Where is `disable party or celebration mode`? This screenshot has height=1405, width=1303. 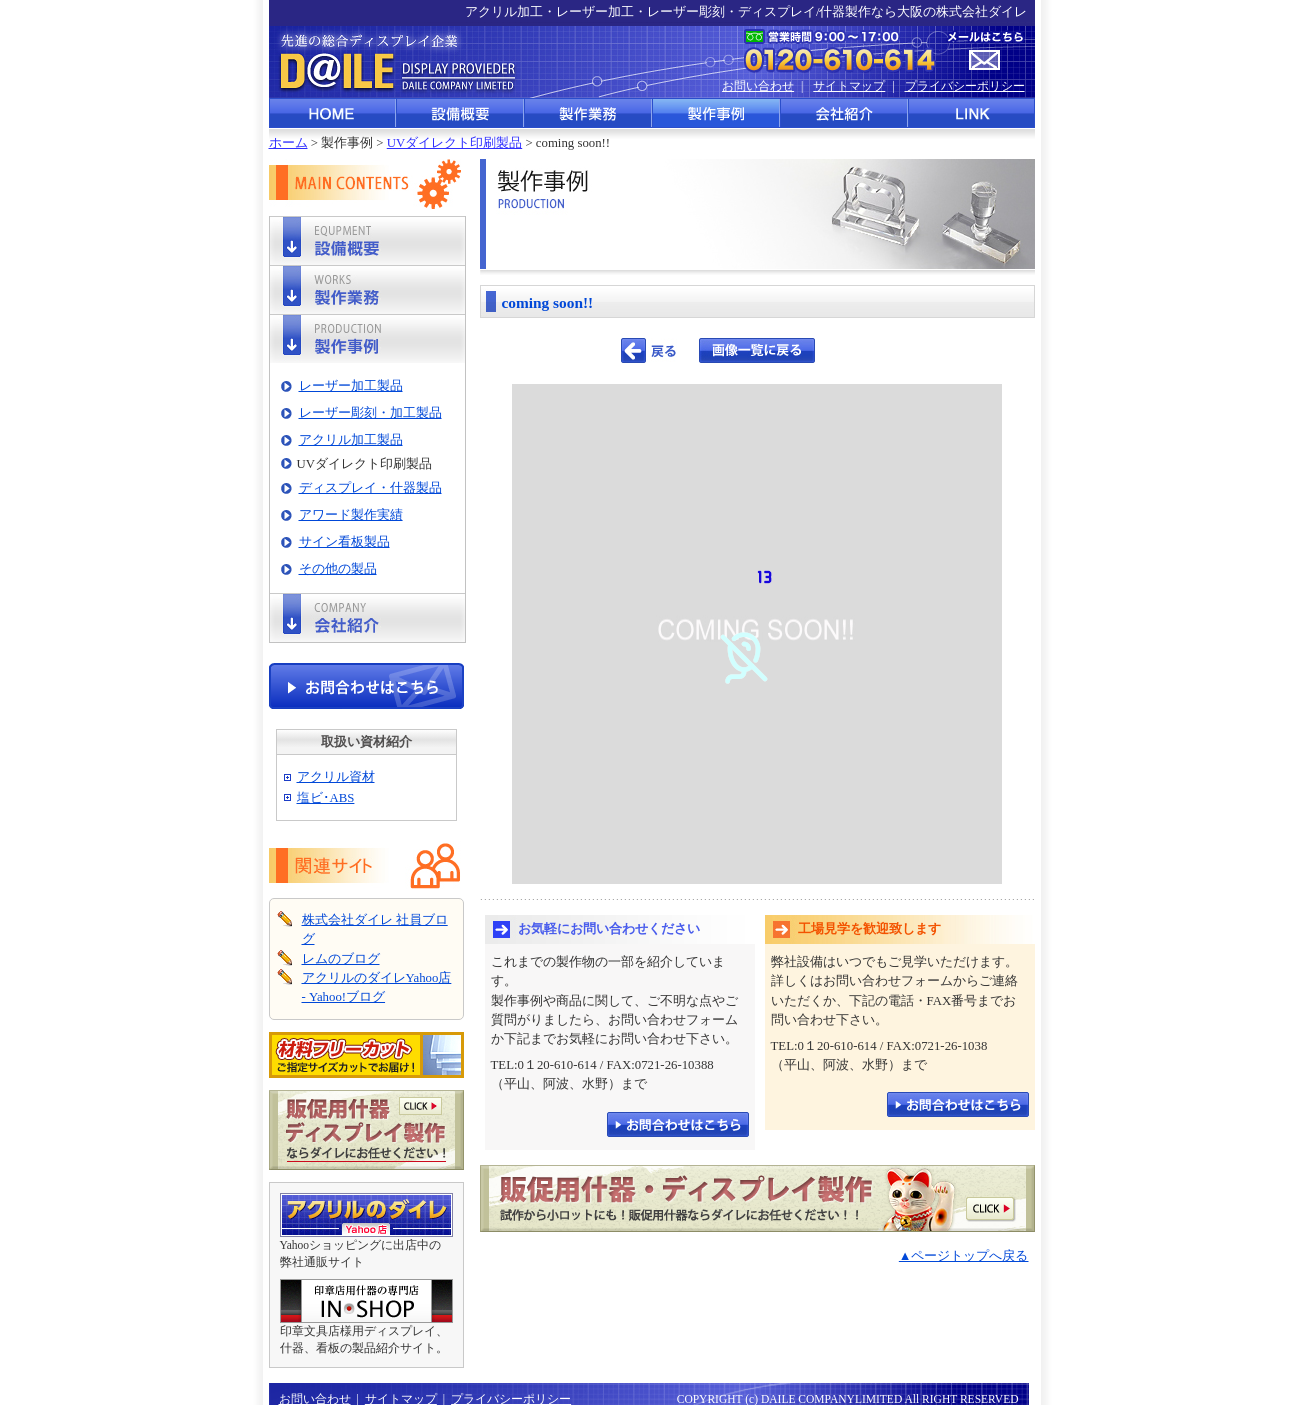
disable party or celebration mode is located at coordinates (744, 658).